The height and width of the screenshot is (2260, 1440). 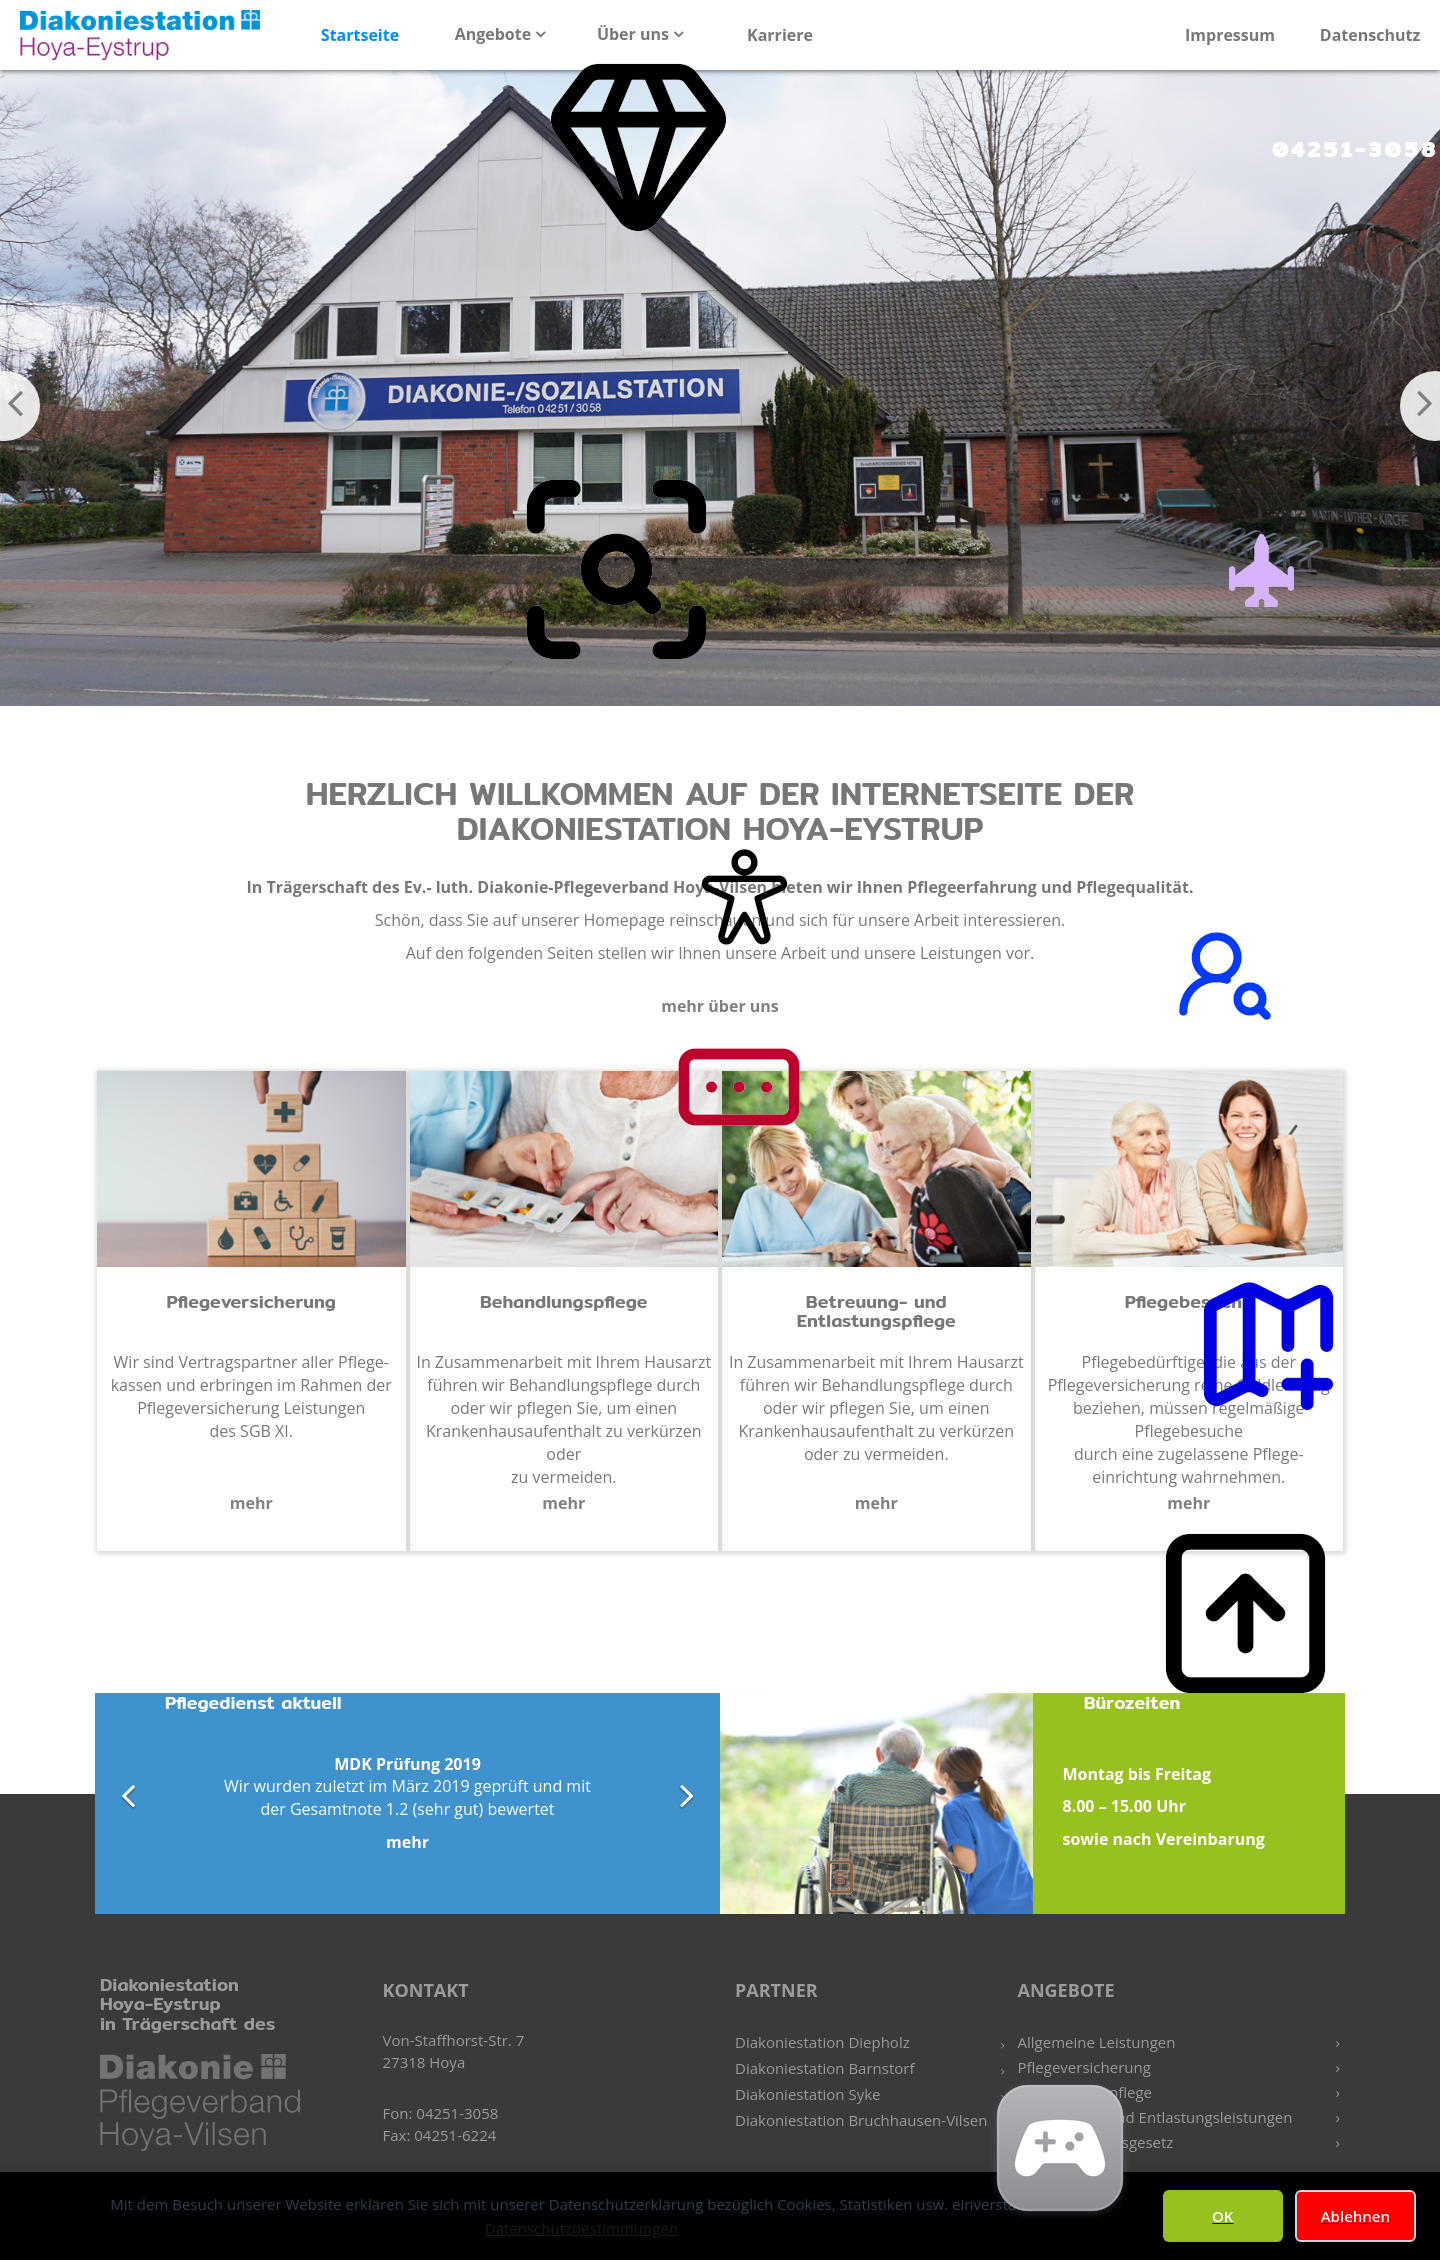 What do you see at coordinates (616, 569) in the screenshot?
I see `scan to search or identify an item` at bounding box center [616, 569].